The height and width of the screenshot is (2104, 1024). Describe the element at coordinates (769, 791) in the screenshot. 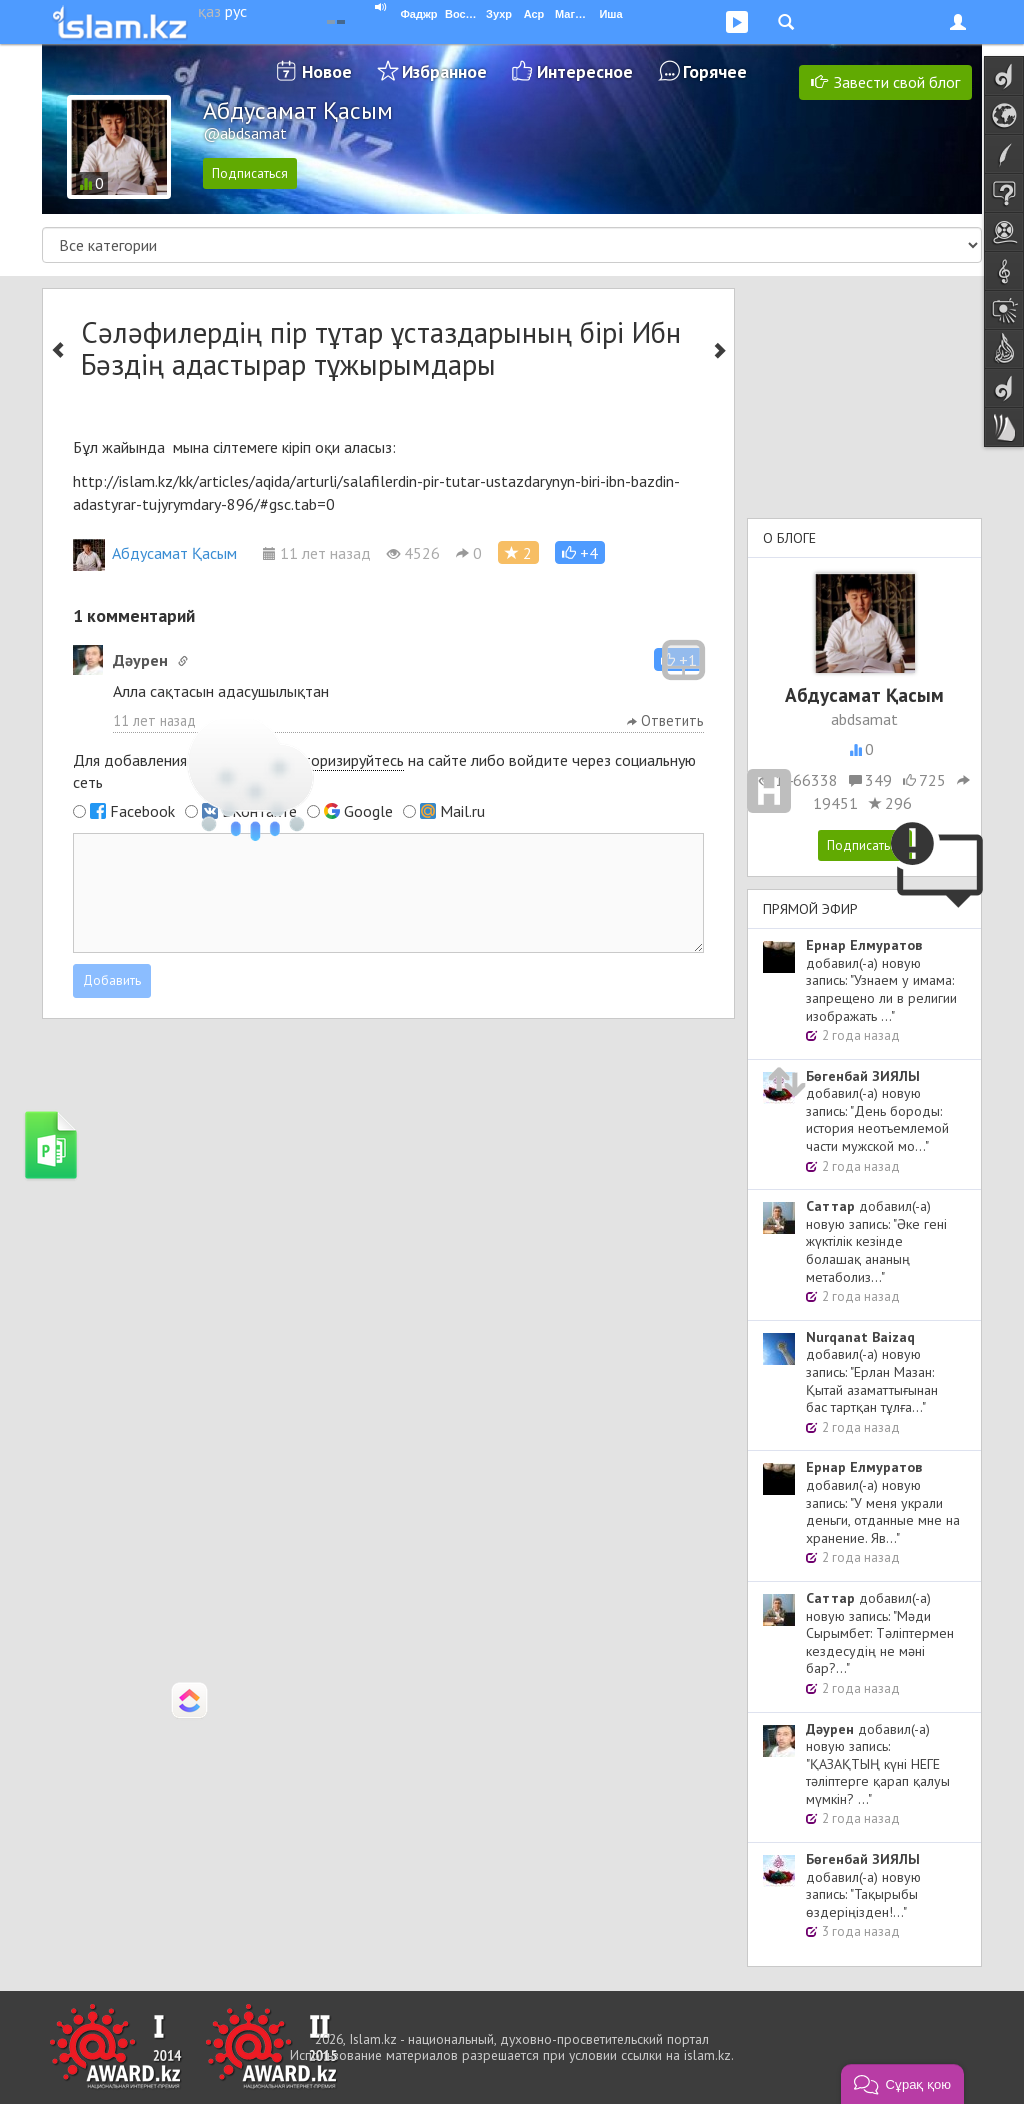

I see `indicates HSPA mobile network connection` at that location.